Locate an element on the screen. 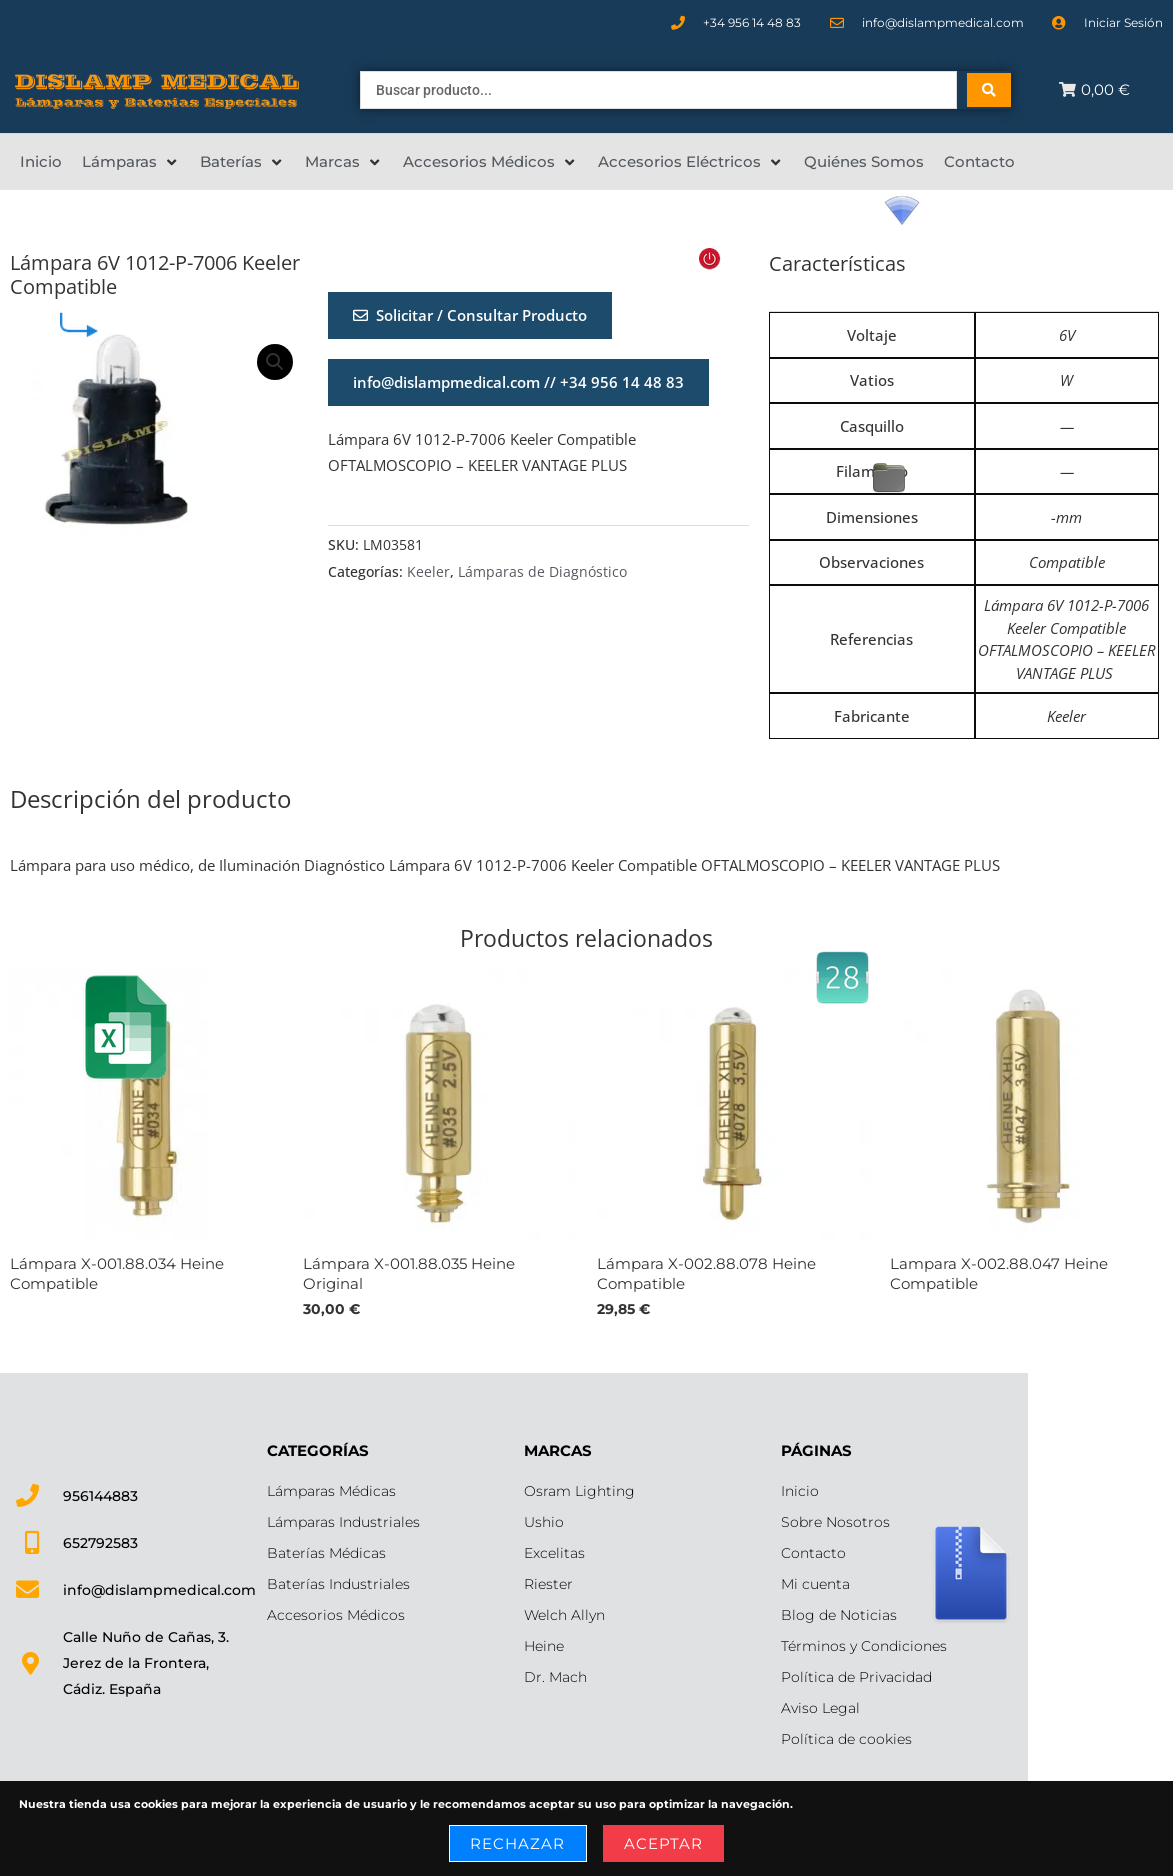  open microsoft excel spreadsheet file is located at coordinates (126, 1027).